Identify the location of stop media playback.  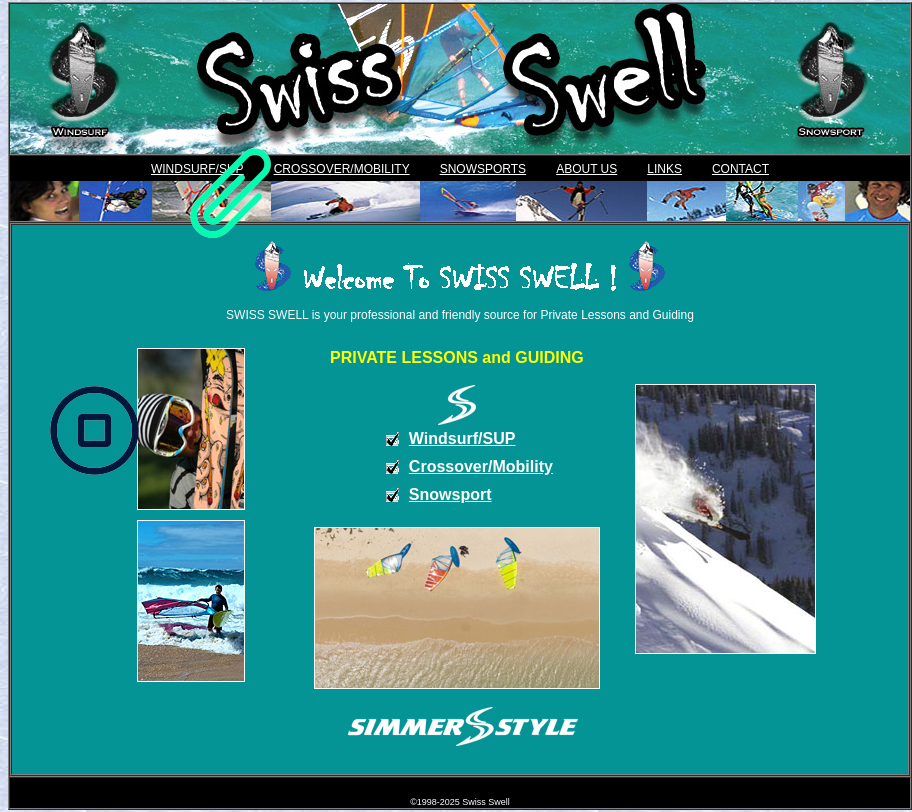
(94, 430).